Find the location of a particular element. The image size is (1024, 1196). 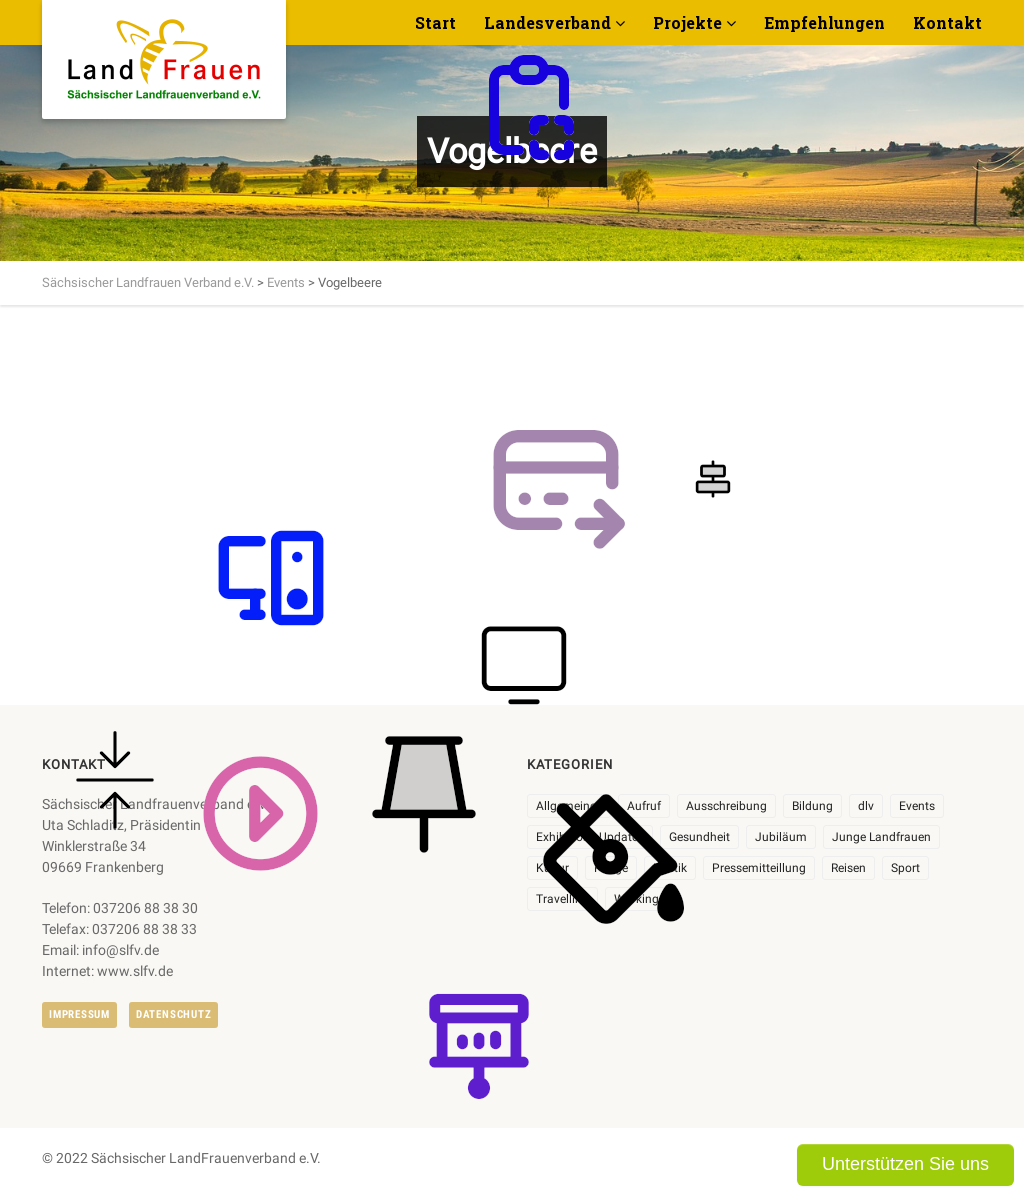

pin an item to keep it visible is located at coordinates (424, 788).